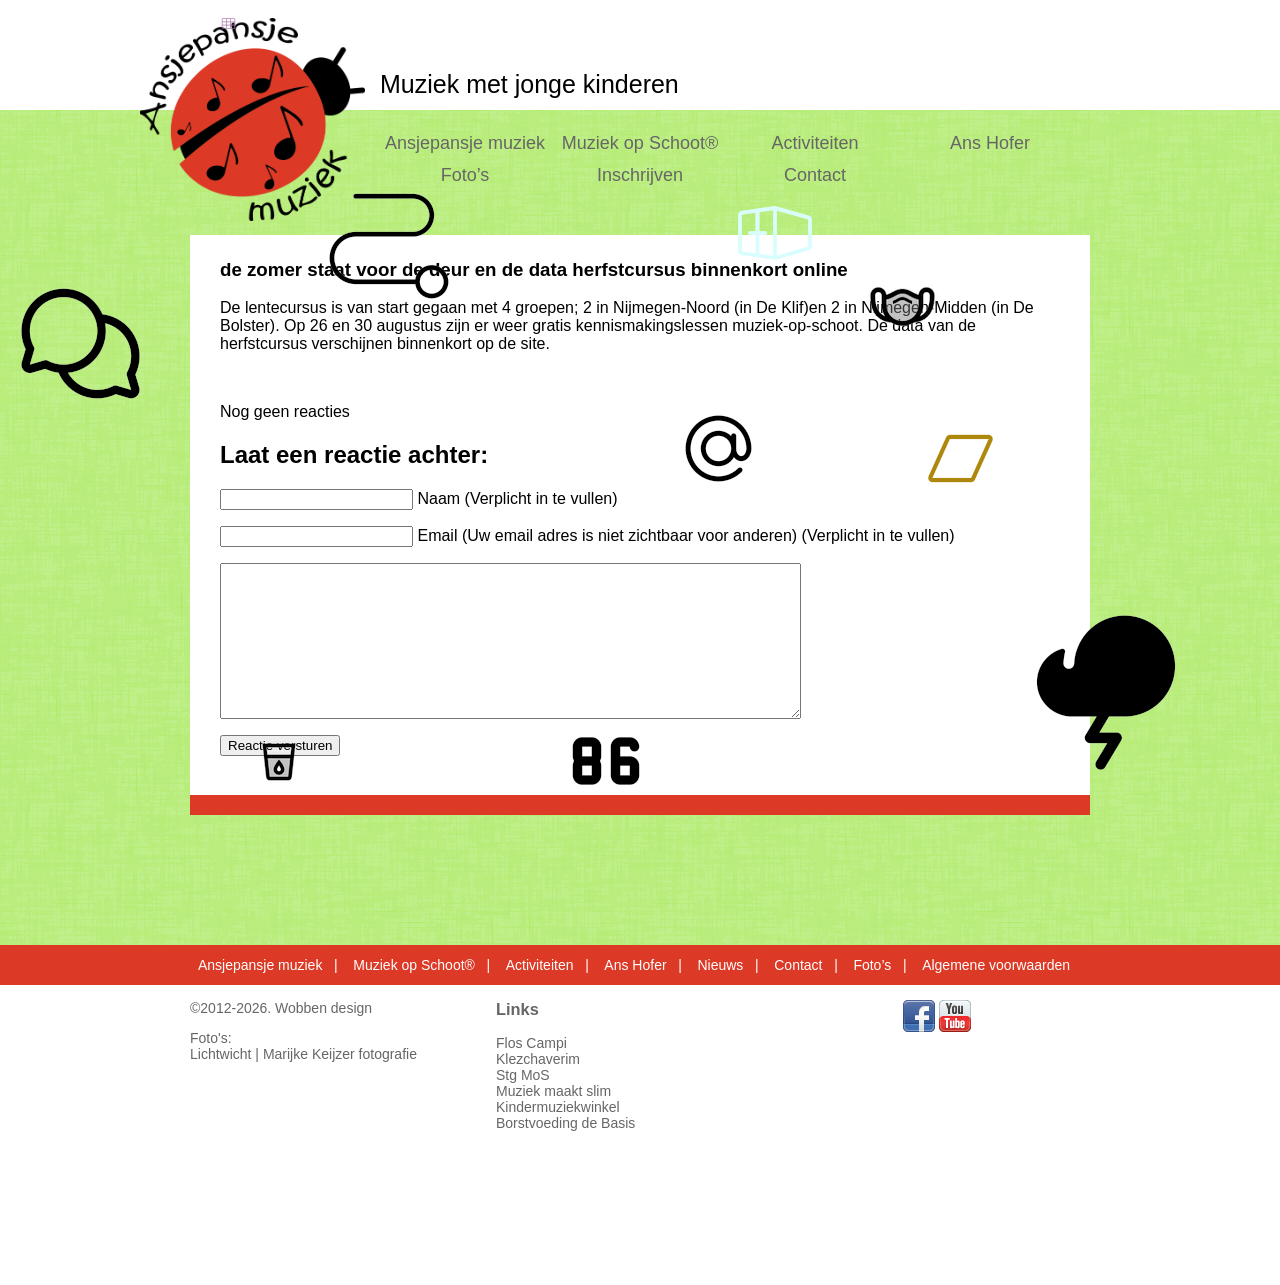  Describe the element at coordinates (228, 23) in the screenshot. I see `view items in grid layout` at that location.